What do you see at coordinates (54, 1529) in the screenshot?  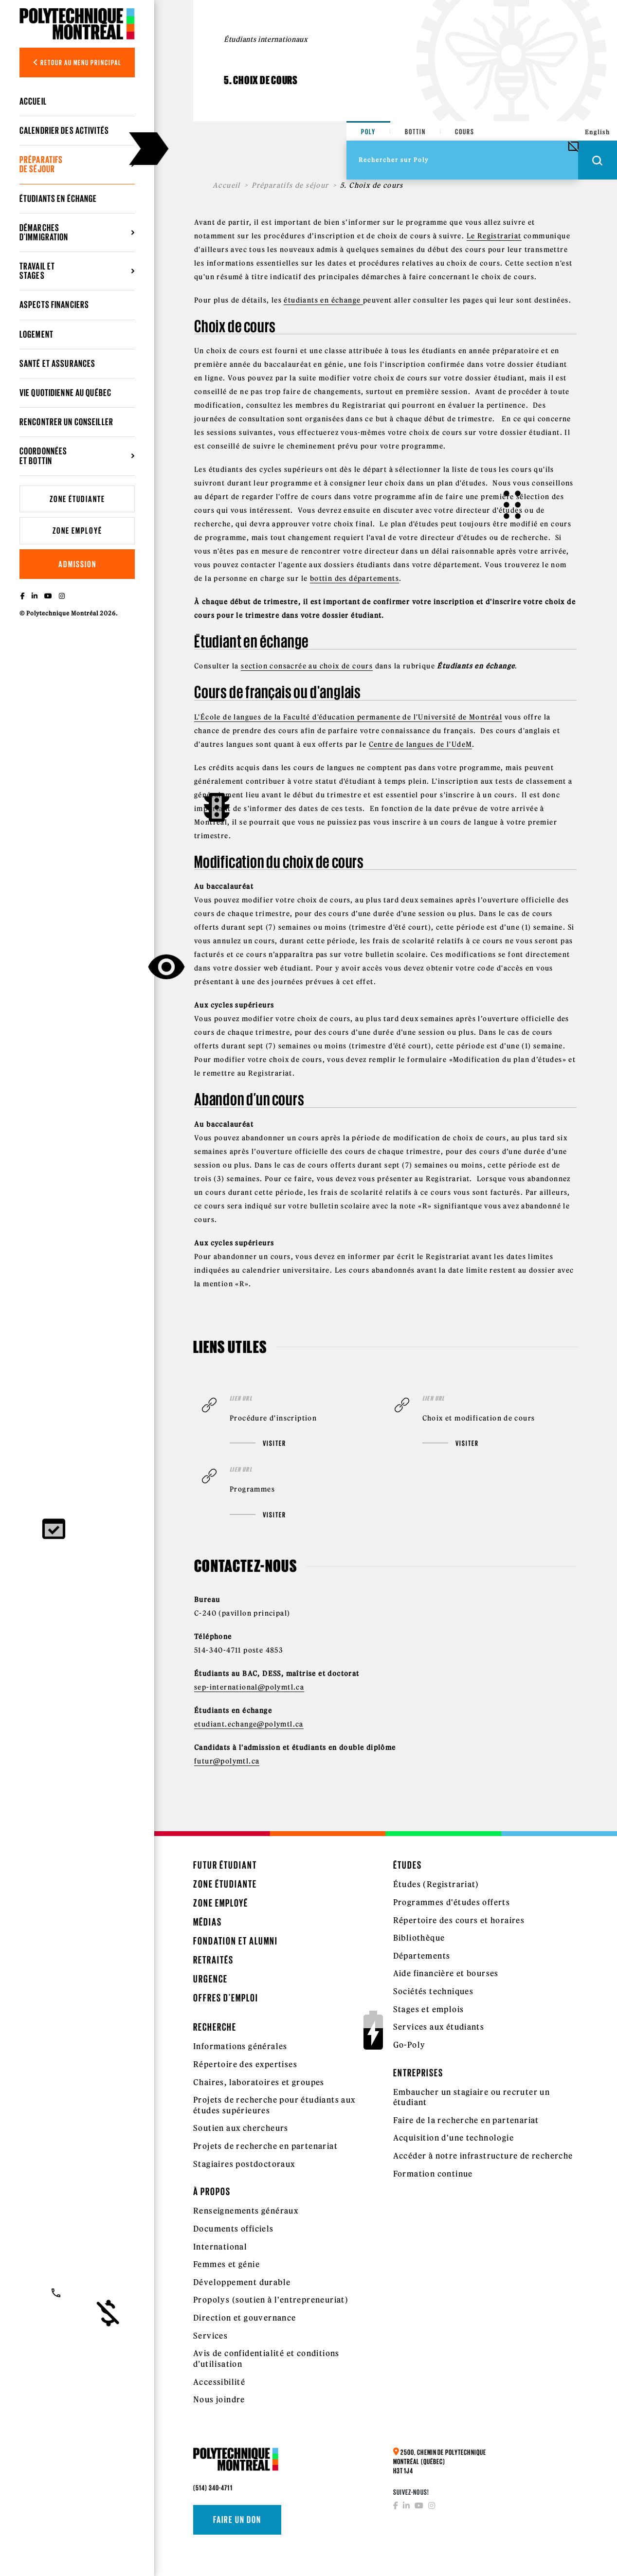 I see `indicates a verified domain or website` at bounding box center [54, 1529].